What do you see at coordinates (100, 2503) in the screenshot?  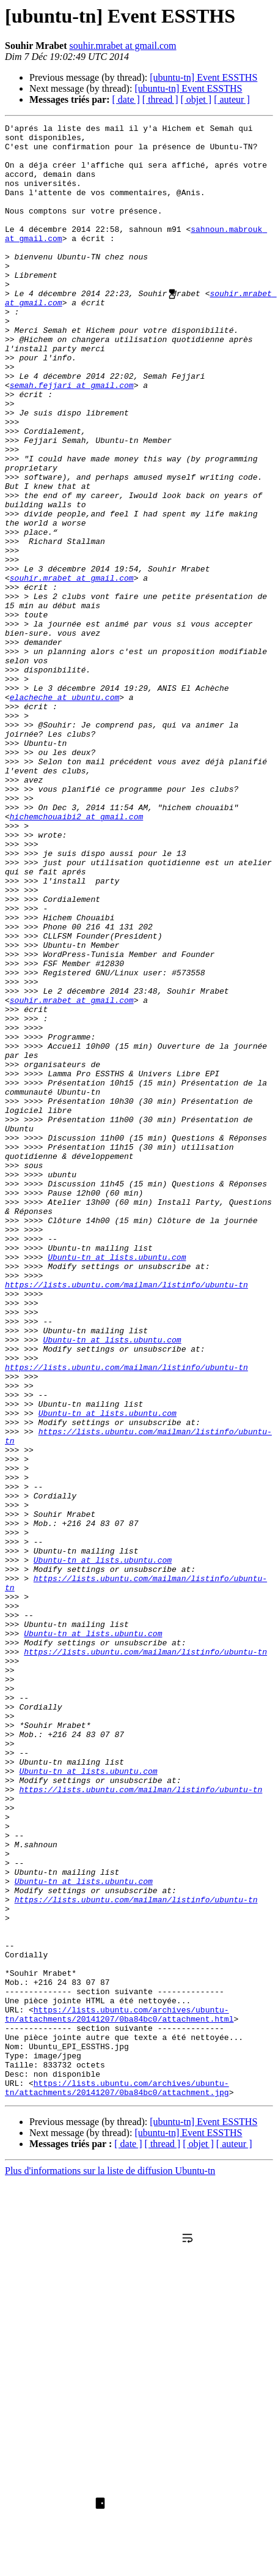 I see `door sensor status indicator` at bounding box center [100, 2503].